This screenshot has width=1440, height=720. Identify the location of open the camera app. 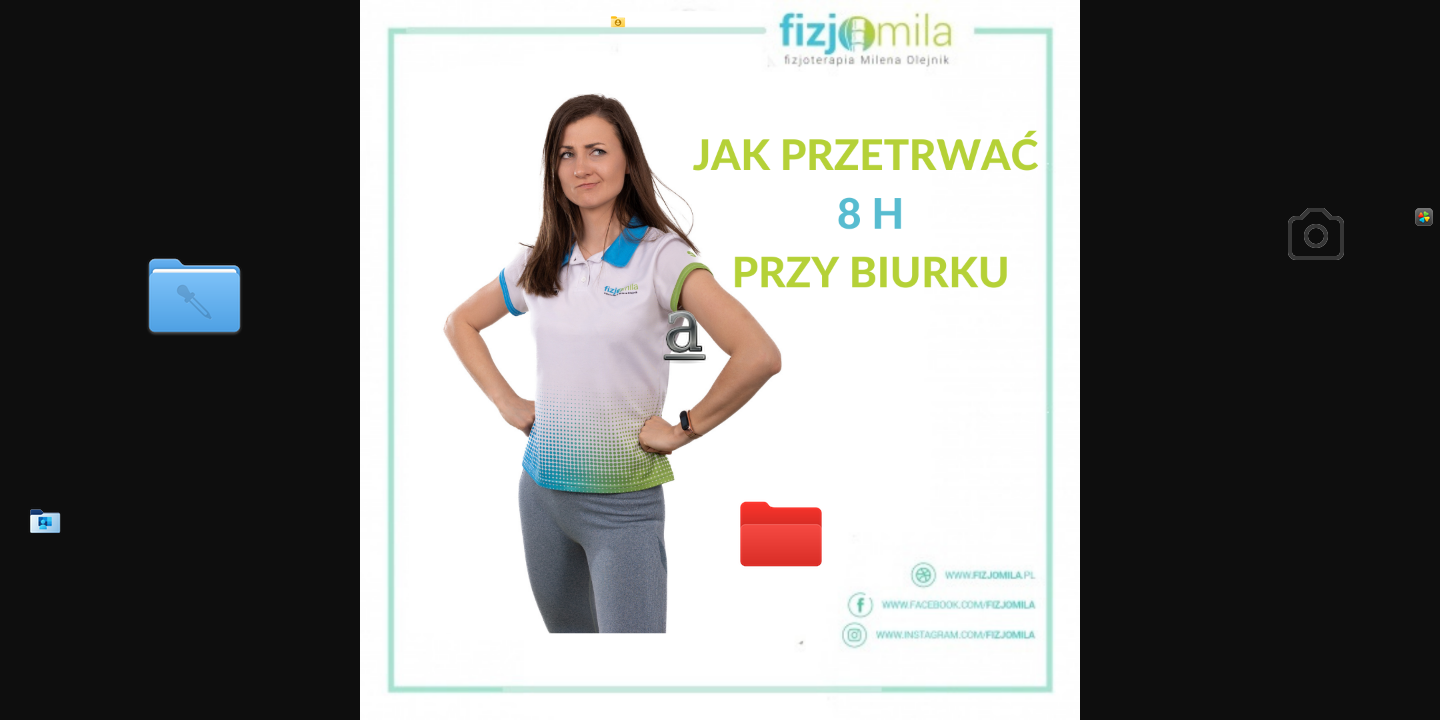
(1316, 236).